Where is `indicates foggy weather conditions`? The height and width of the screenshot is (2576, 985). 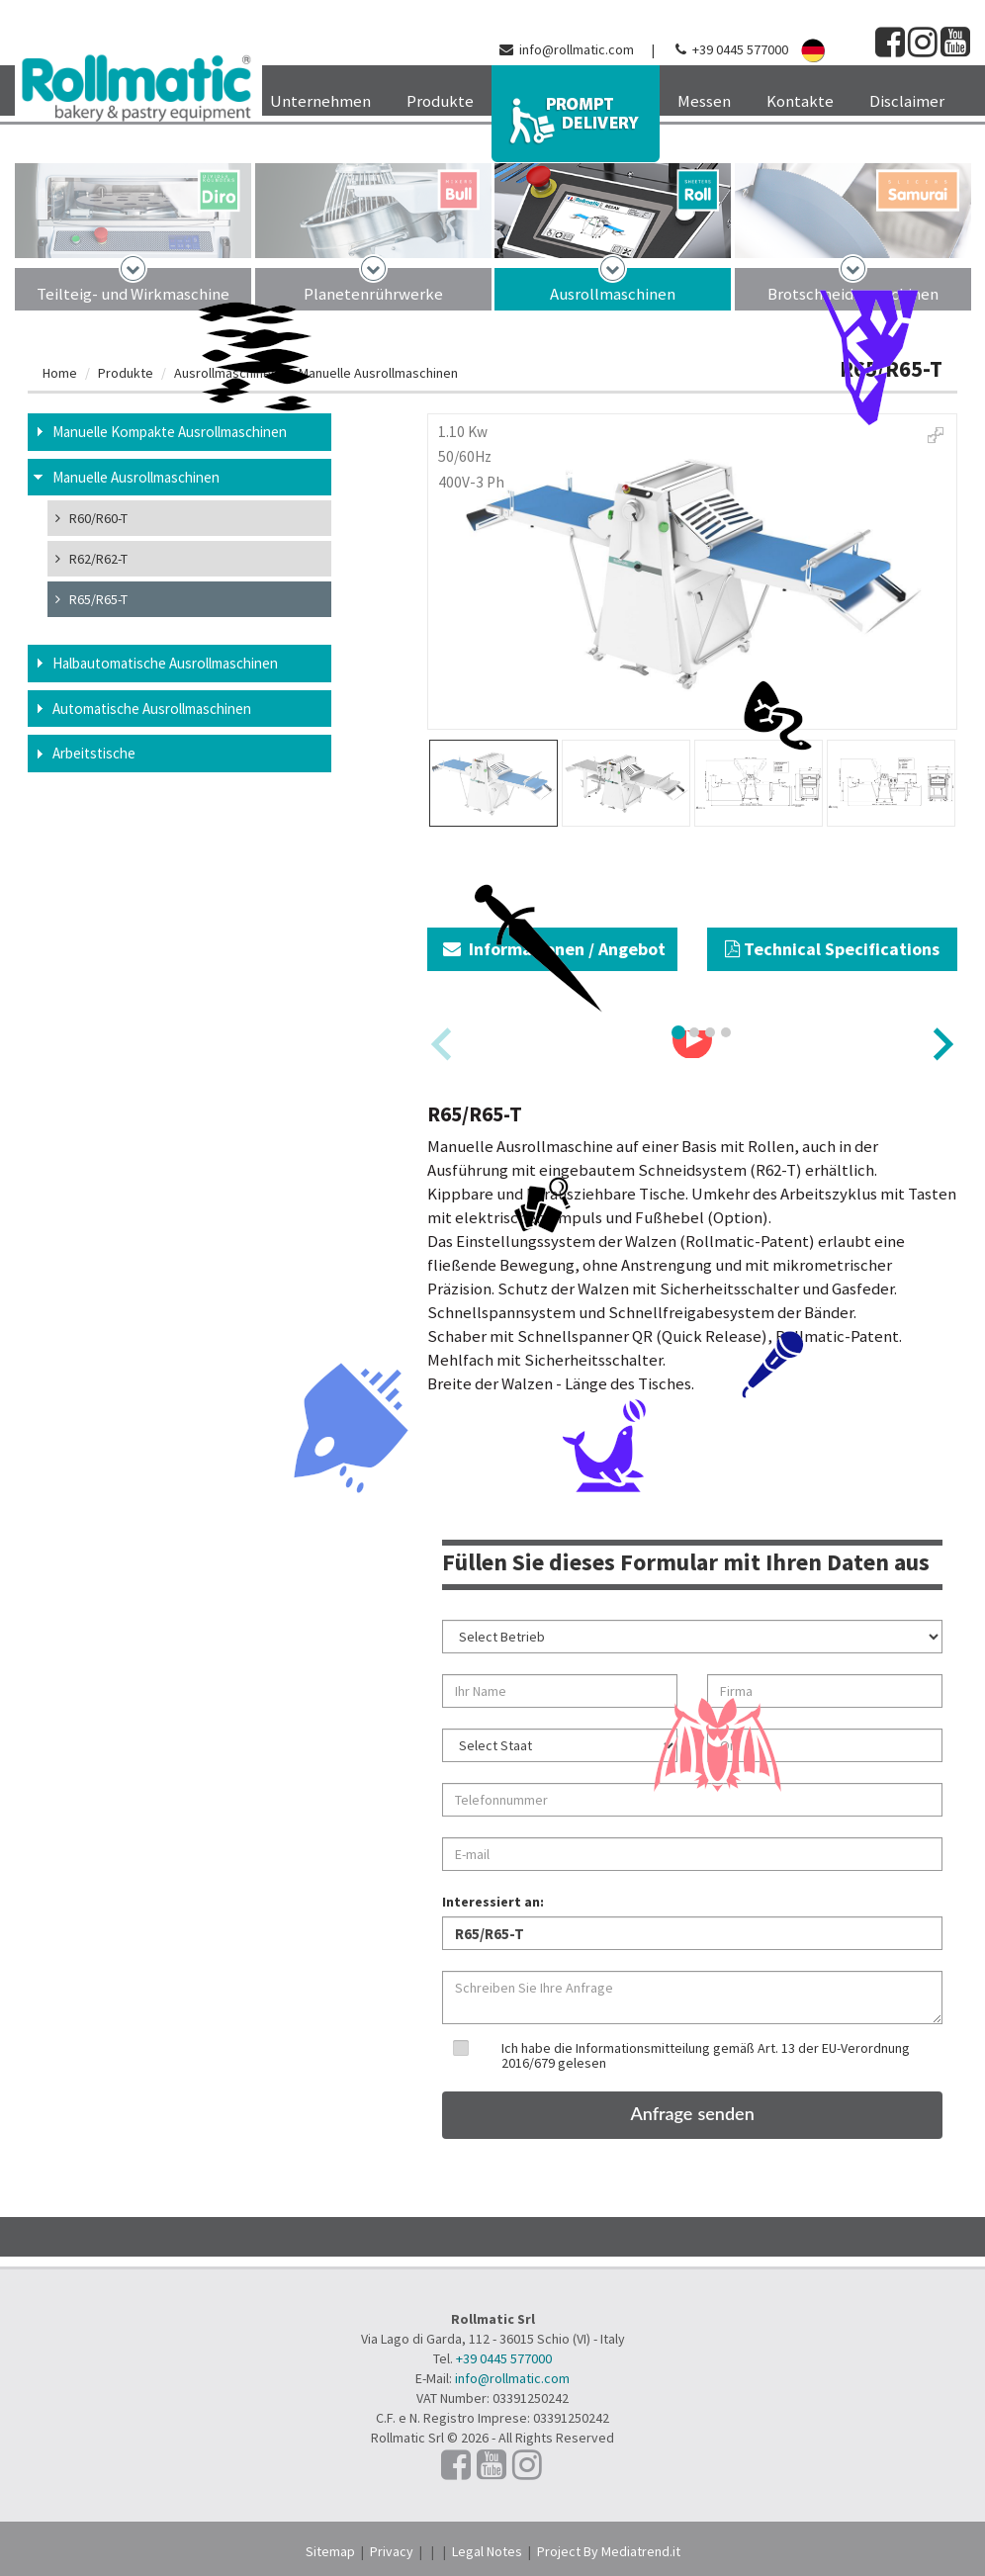 indicates foggy weather conditions is located at coordinates (254, 356).